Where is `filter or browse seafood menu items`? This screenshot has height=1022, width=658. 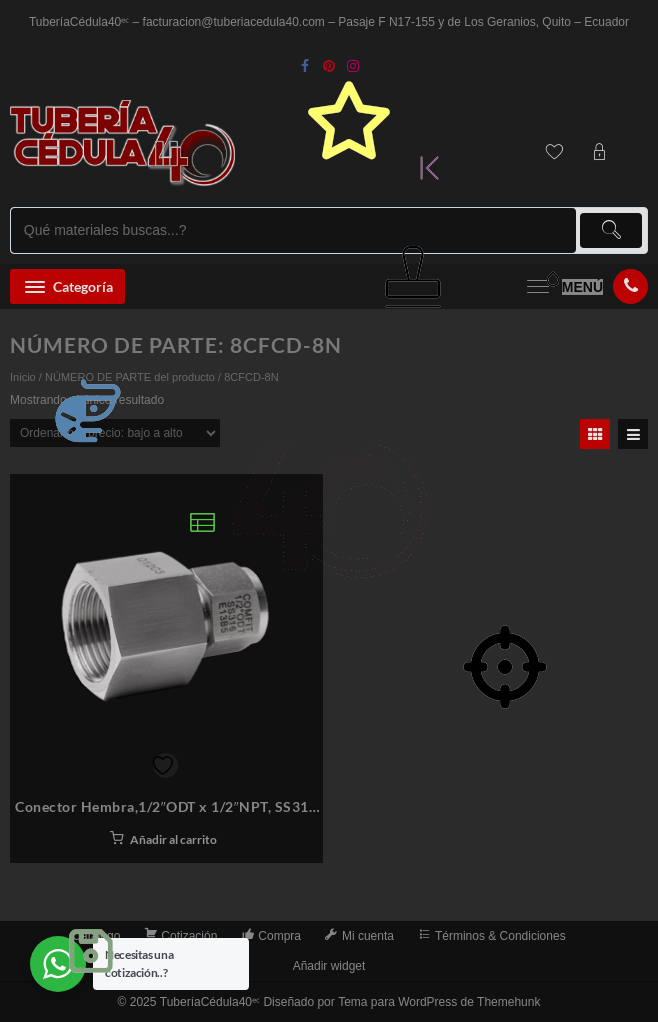 filter or browse seafood menu items is located at coordinates (88, 412).